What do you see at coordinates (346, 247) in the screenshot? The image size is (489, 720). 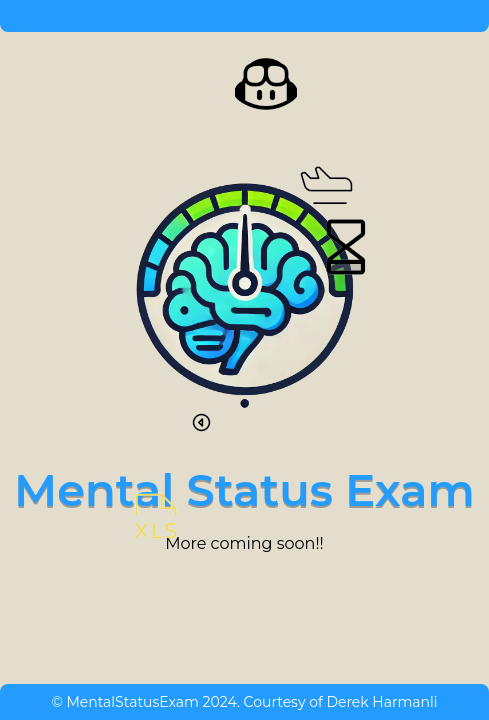 I see `indicates time is running low` at bounding box center [346, 247].